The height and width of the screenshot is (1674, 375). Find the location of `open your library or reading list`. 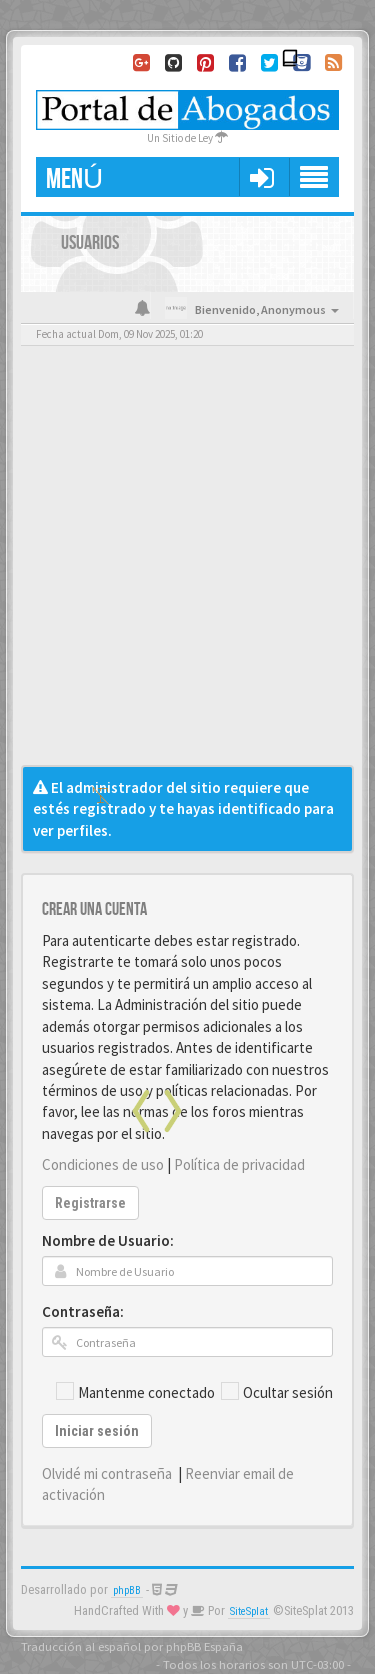

open your library or reading list is located at coordinates (290, 58).